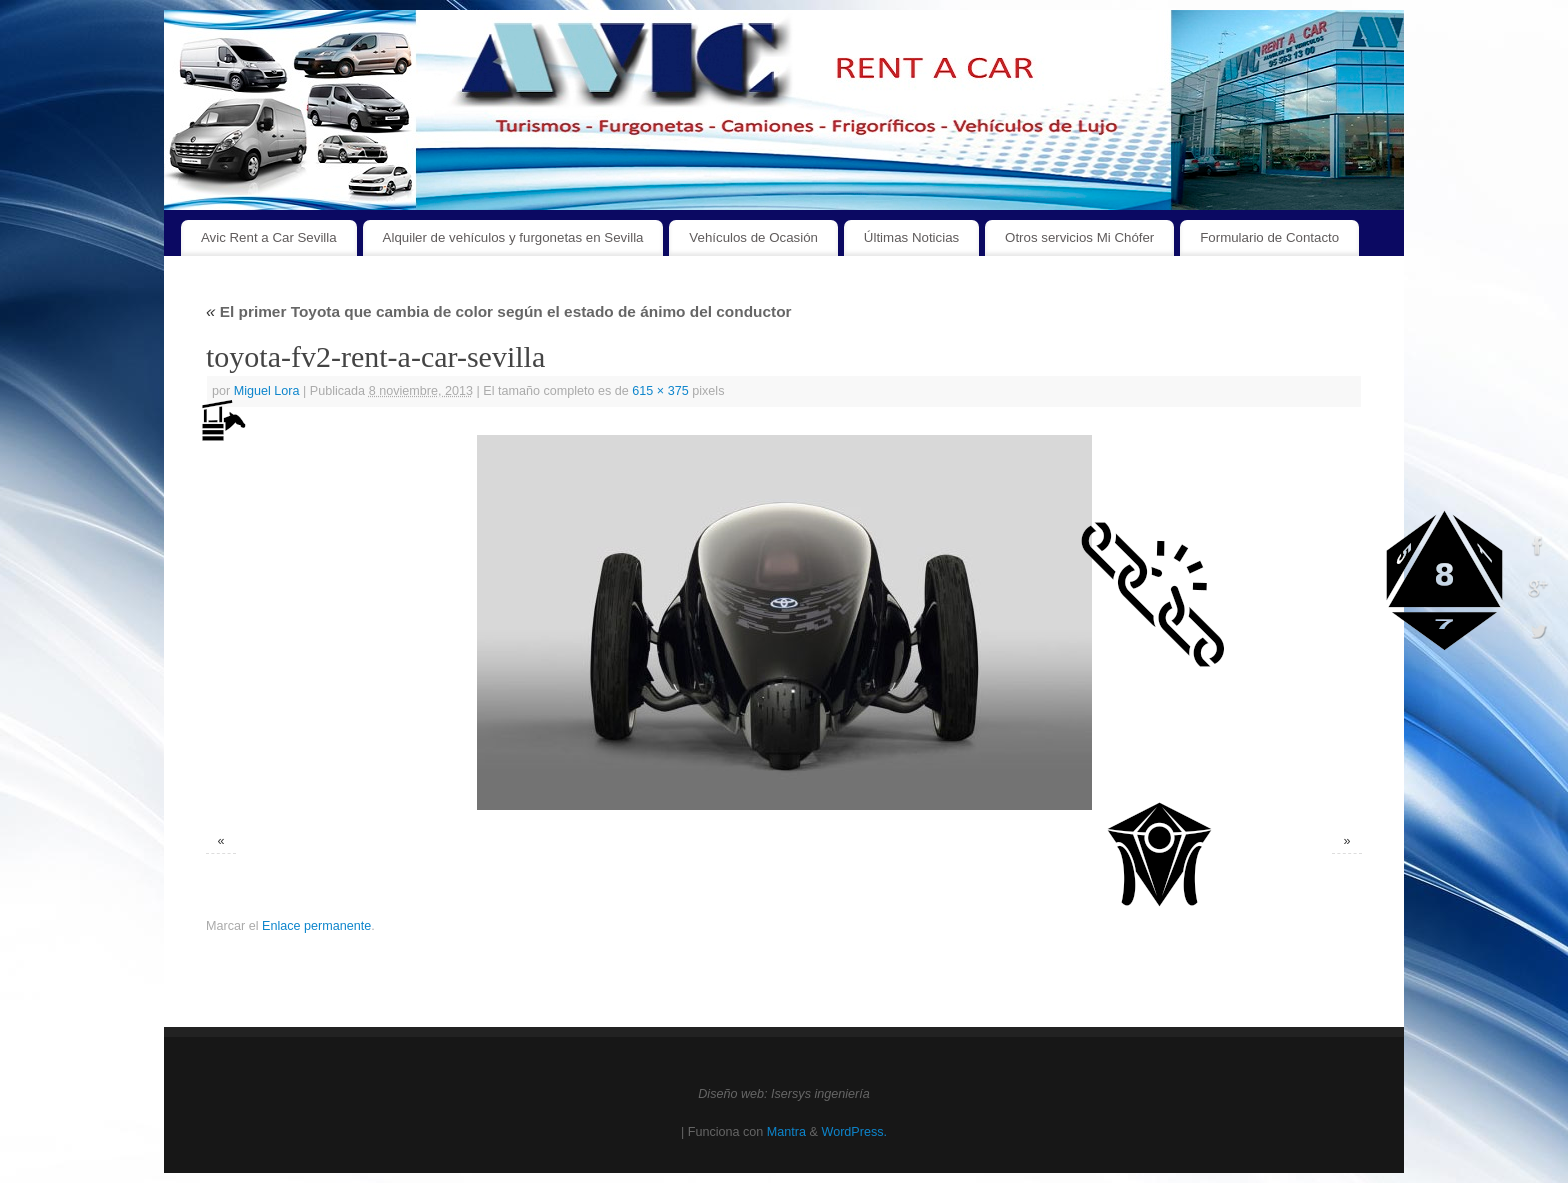  What do you see at coordinates (224, 418) in the screenshot?
I see `access the stable or horse shelter` at bounding box center [224, 418].